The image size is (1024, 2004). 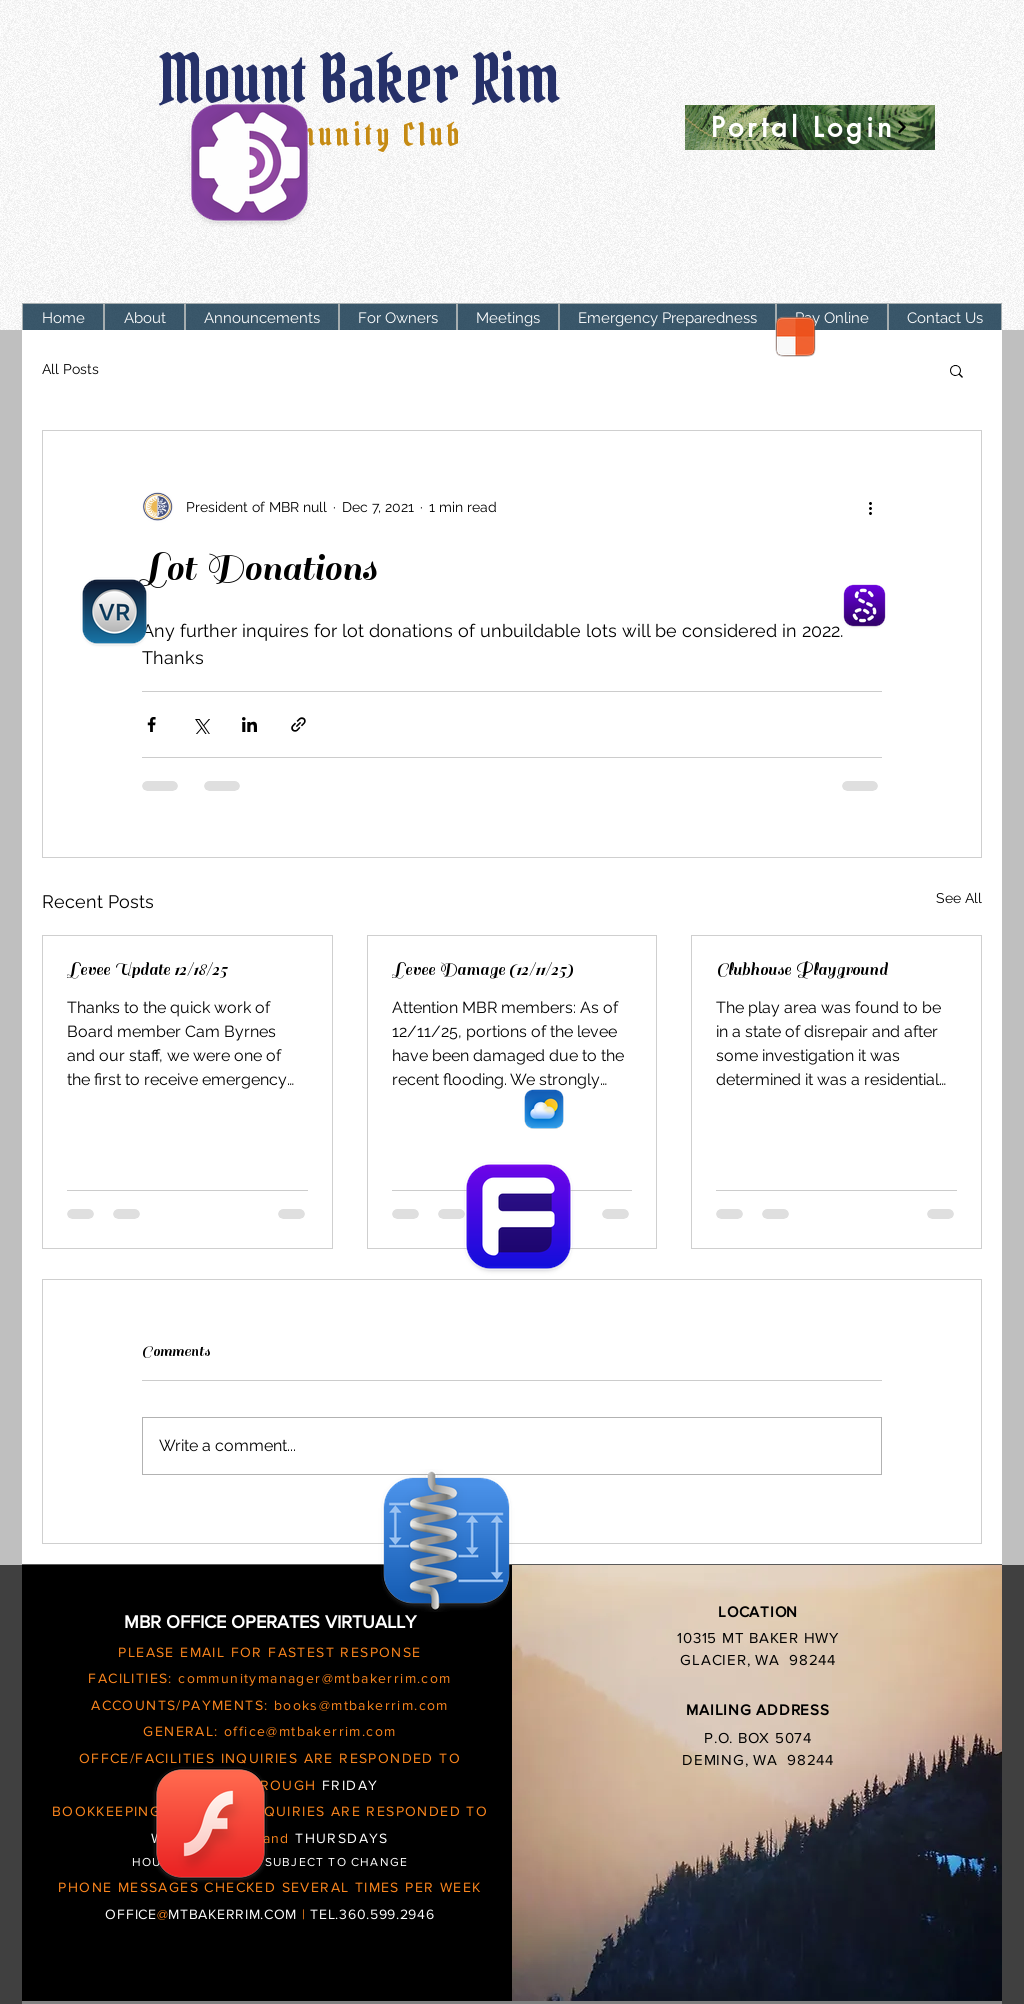 What do you see at coordinates (795, 336) in the screenshot?
I see `switch to the bottom-left workspace` at bounding box center [795, 336].